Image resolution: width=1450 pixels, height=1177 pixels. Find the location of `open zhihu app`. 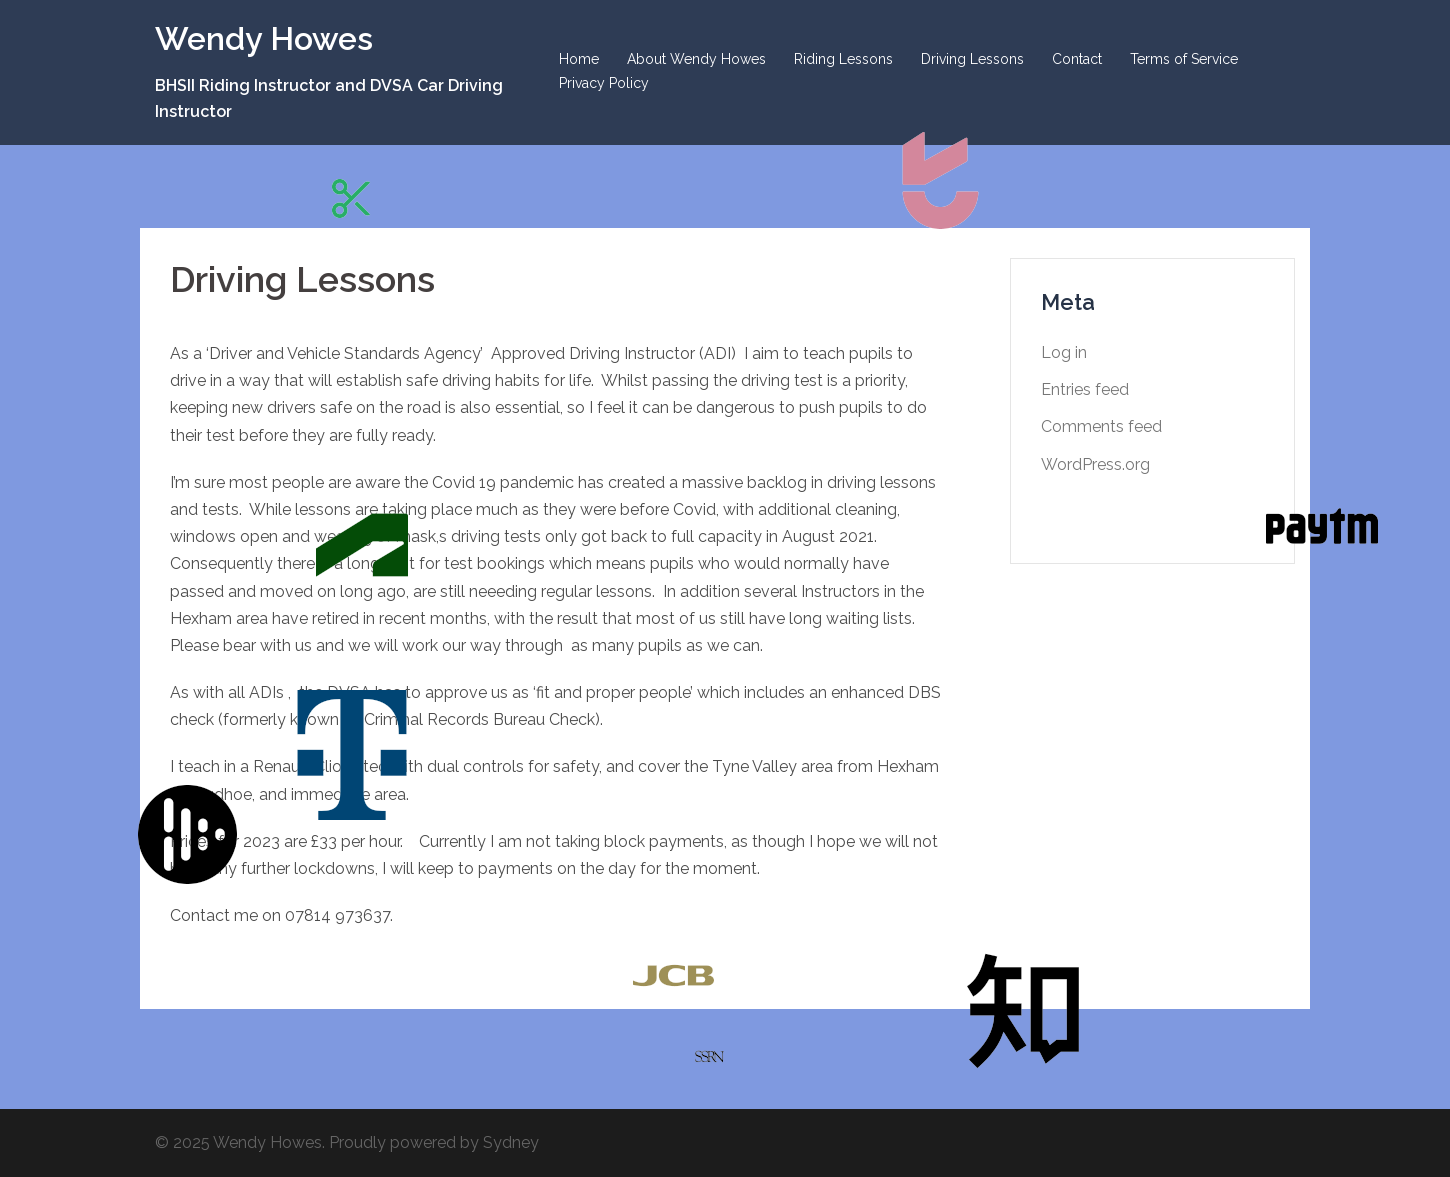

open zhihu app is located at coordinates (1024, 1009).